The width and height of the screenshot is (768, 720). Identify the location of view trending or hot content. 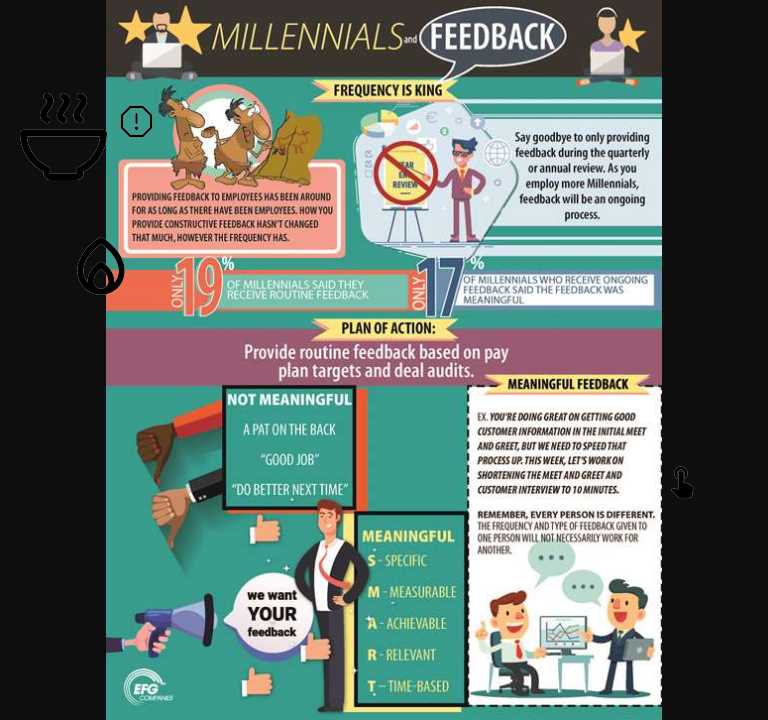
(101, 267).